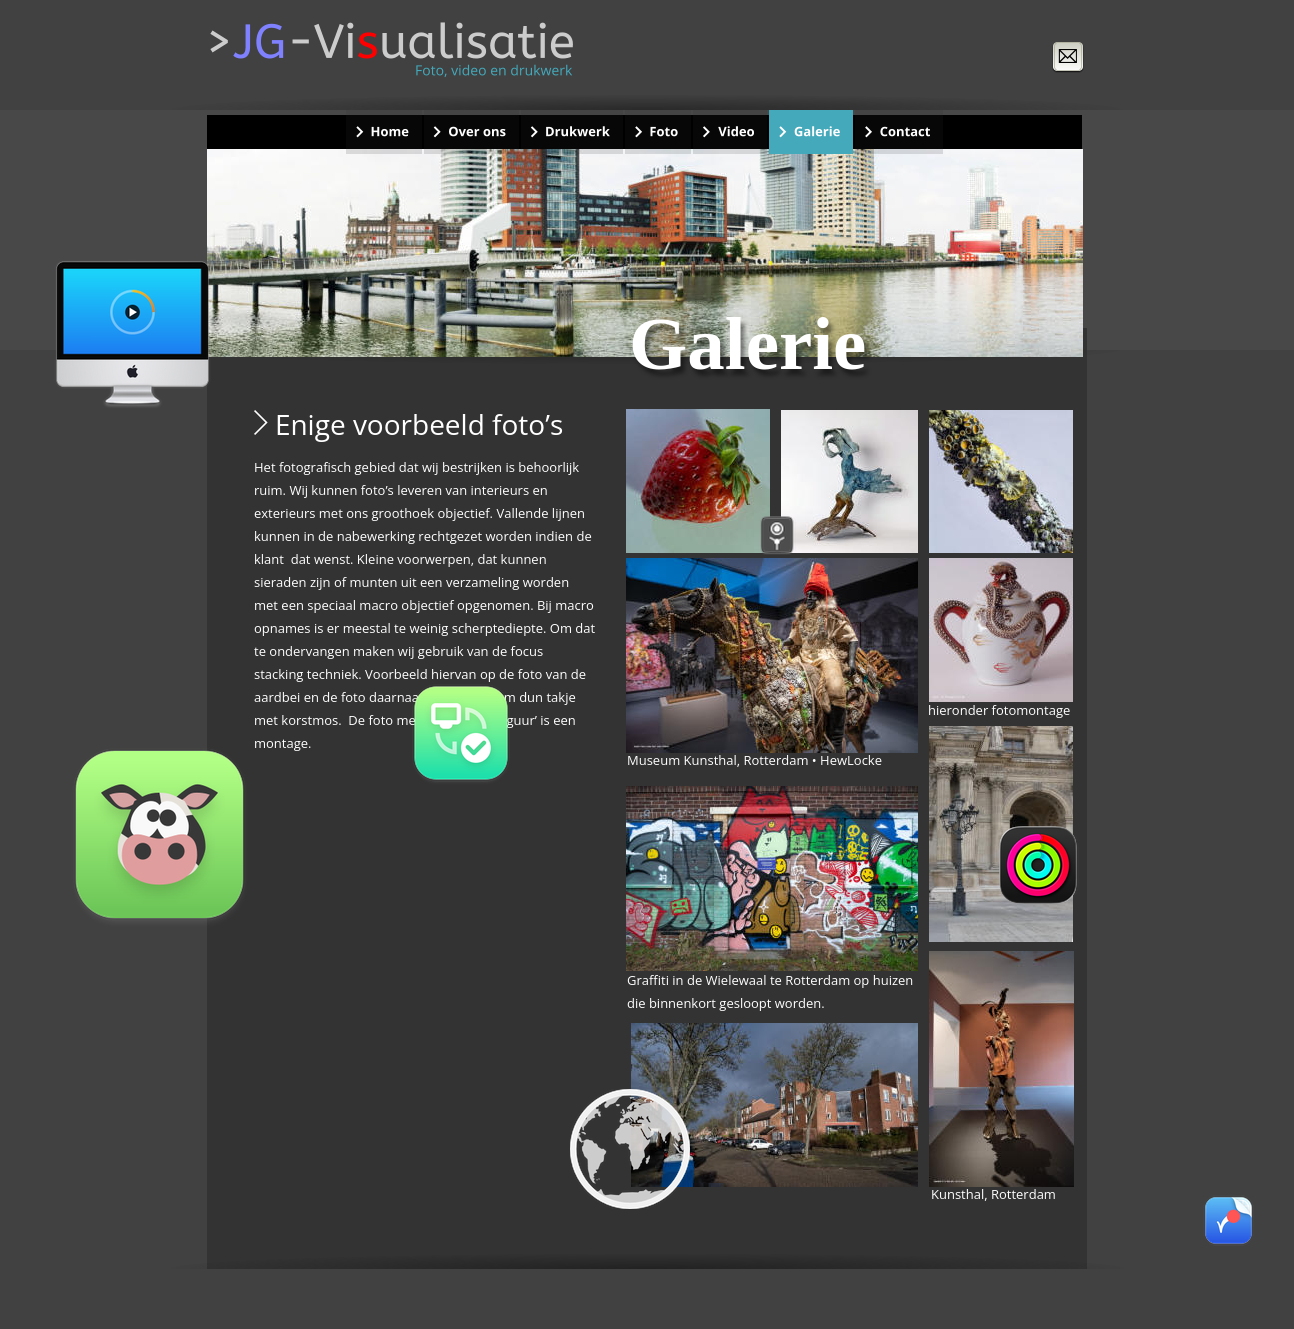 This screenshot has height=1329, width=1294. What do you see at coordinates (777, 535) in the screenshot?
I see `open déjà dup backup application` at bounding box center [777, 535].